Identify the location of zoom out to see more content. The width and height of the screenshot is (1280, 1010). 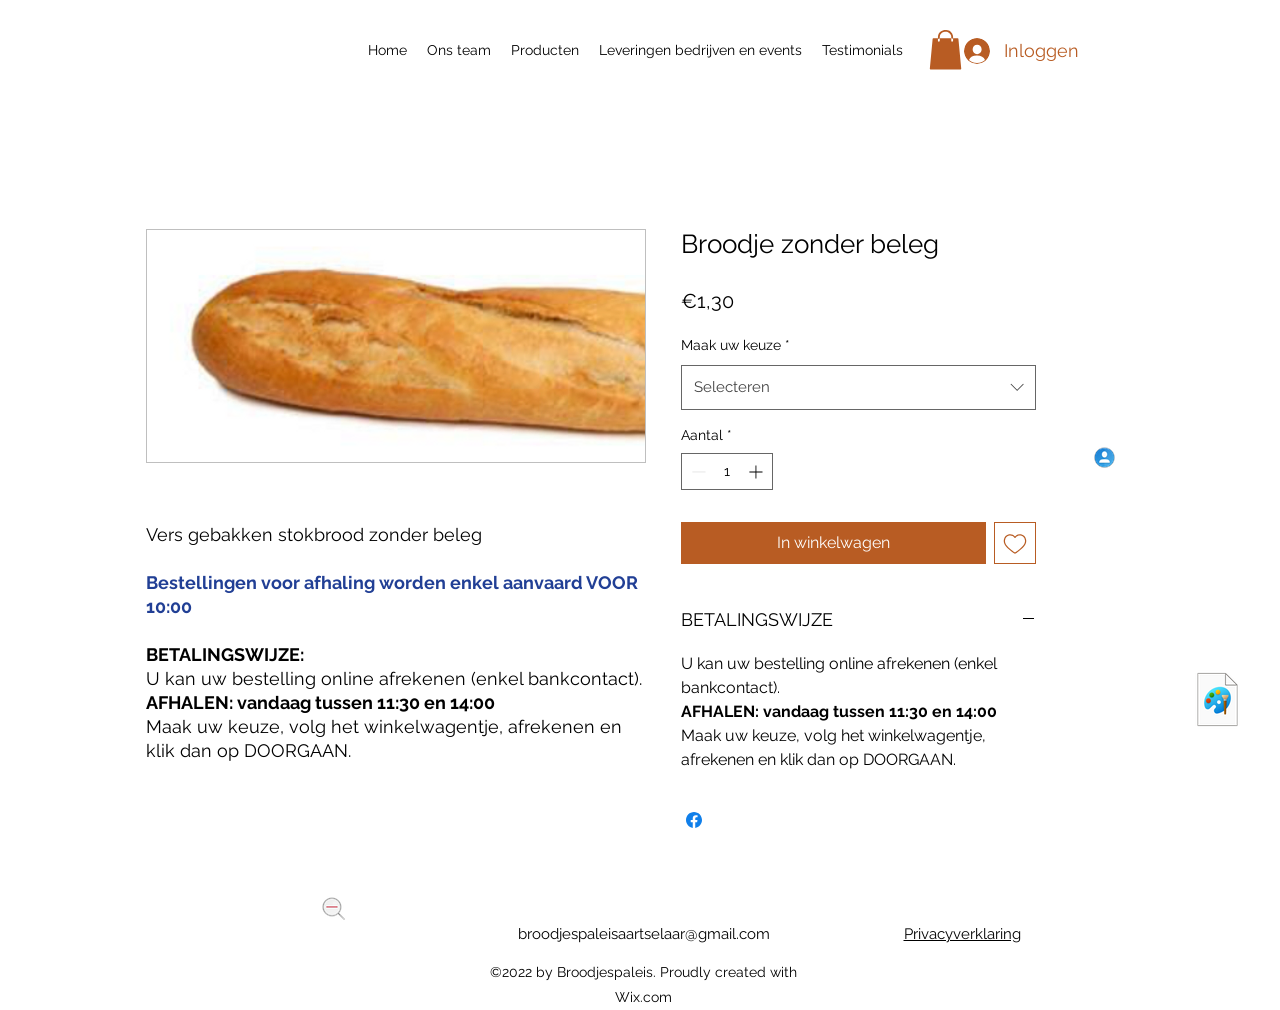
(333, 908).